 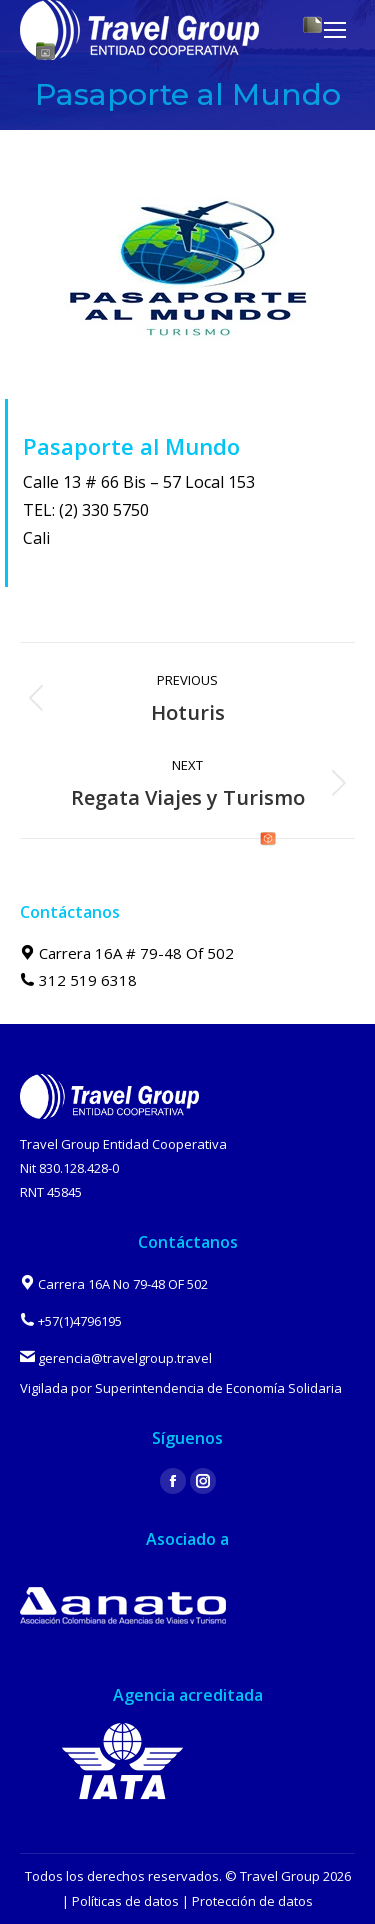 What do you see at coordinates (45, 50) in the screenshot?
I see `open your pictures folder` at bounding box center [45, 50].